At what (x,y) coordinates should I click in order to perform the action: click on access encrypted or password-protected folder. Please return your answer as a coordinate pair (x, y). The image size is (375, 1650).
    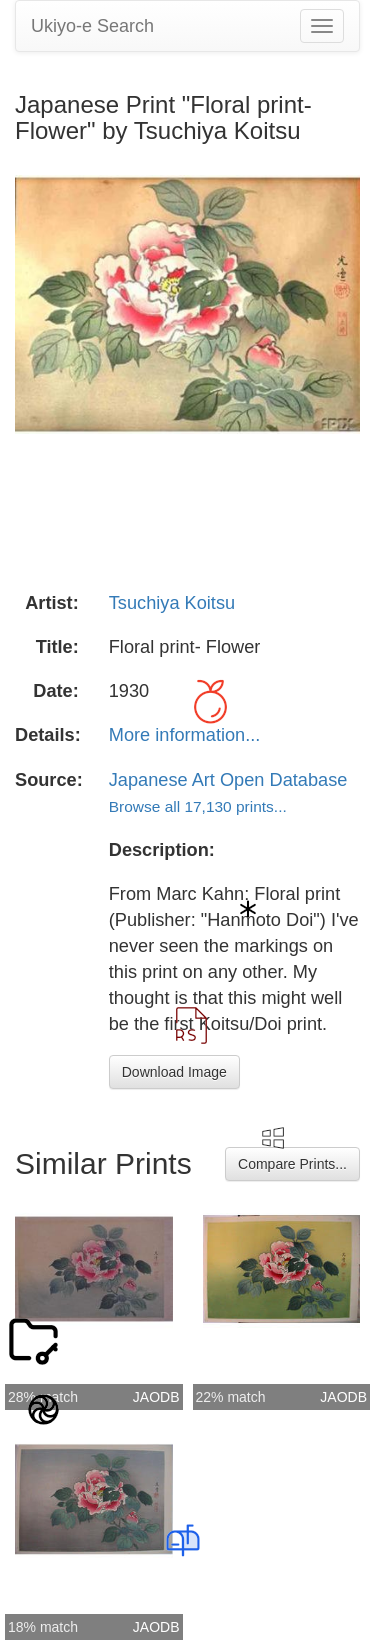
    Looking at the image, I should click on (33, 1340).